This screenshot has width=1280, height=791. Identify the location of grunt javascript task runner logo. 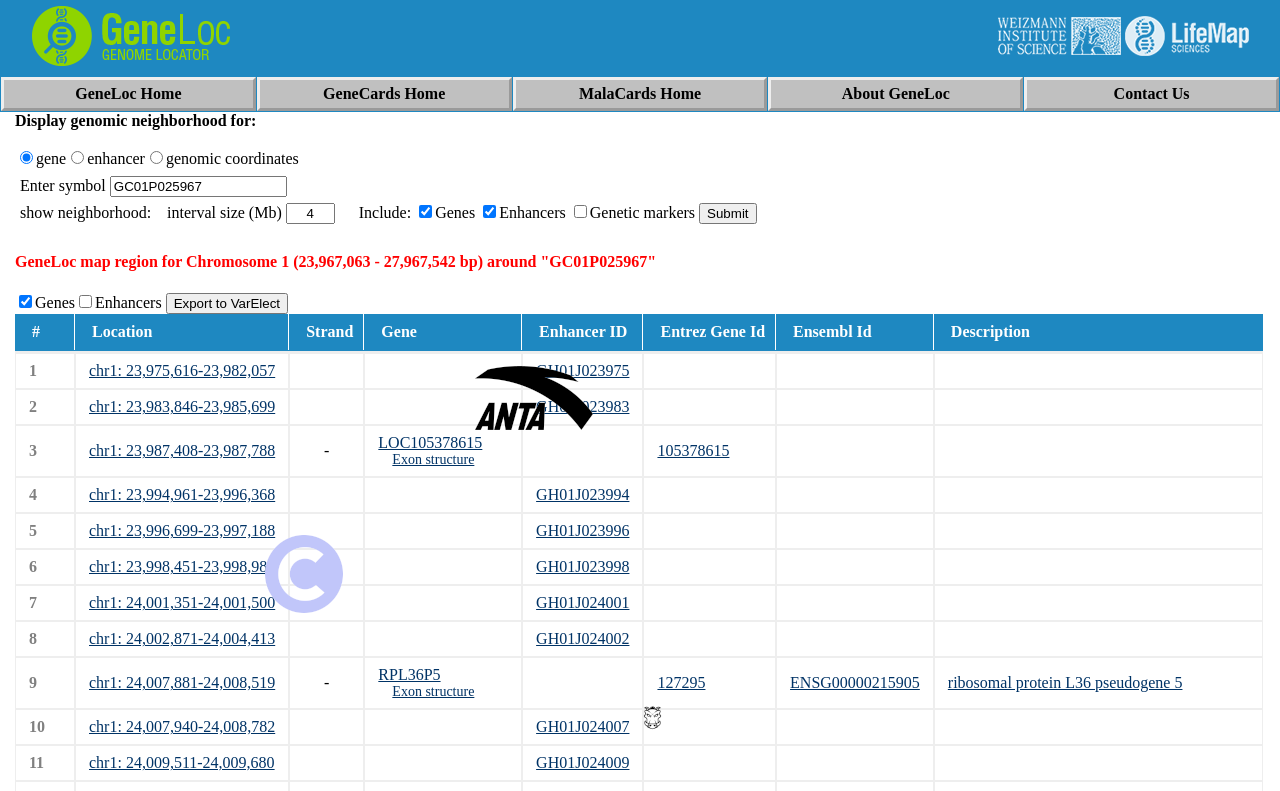
(652, 717).